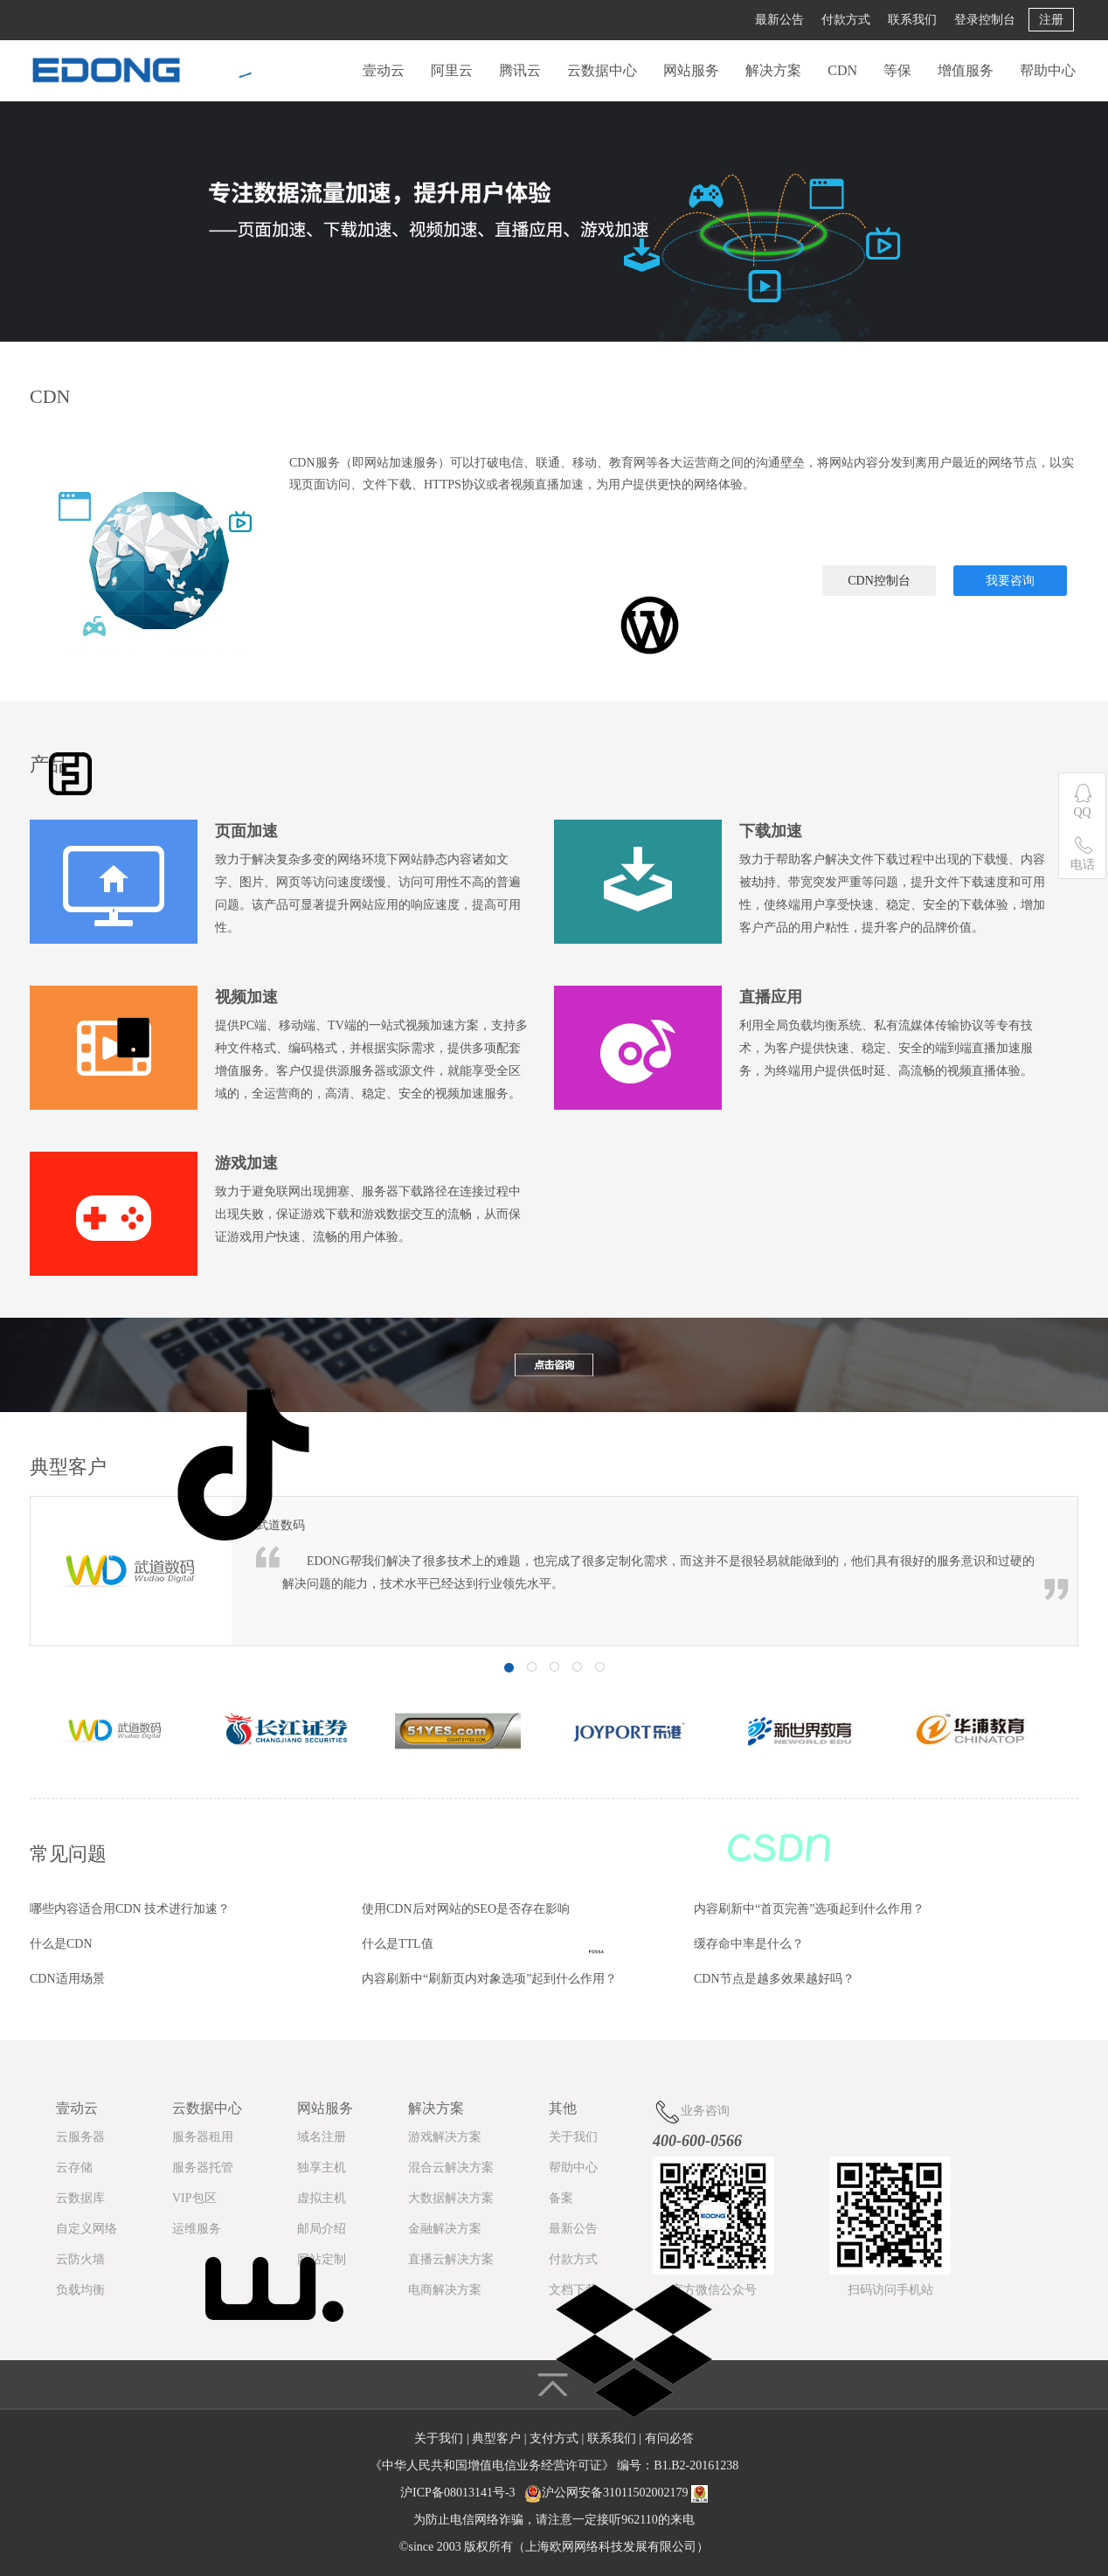 Image resolution: width=1108 pixels, height=2576 pixels. Describe the element at coordinates (649, 625) in the screenshot. I see `link to WordPress website or blog` at that location.